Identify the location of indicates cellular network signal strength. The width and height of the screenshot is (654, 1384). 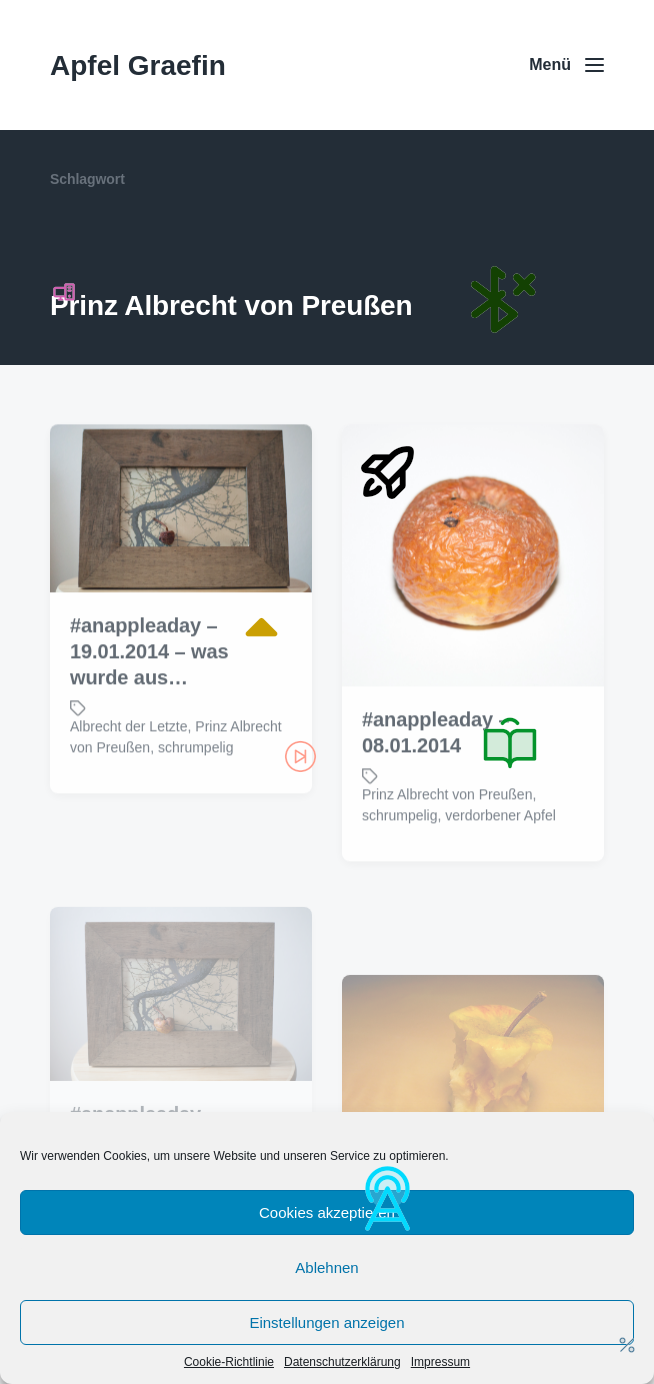
(387, 1199).